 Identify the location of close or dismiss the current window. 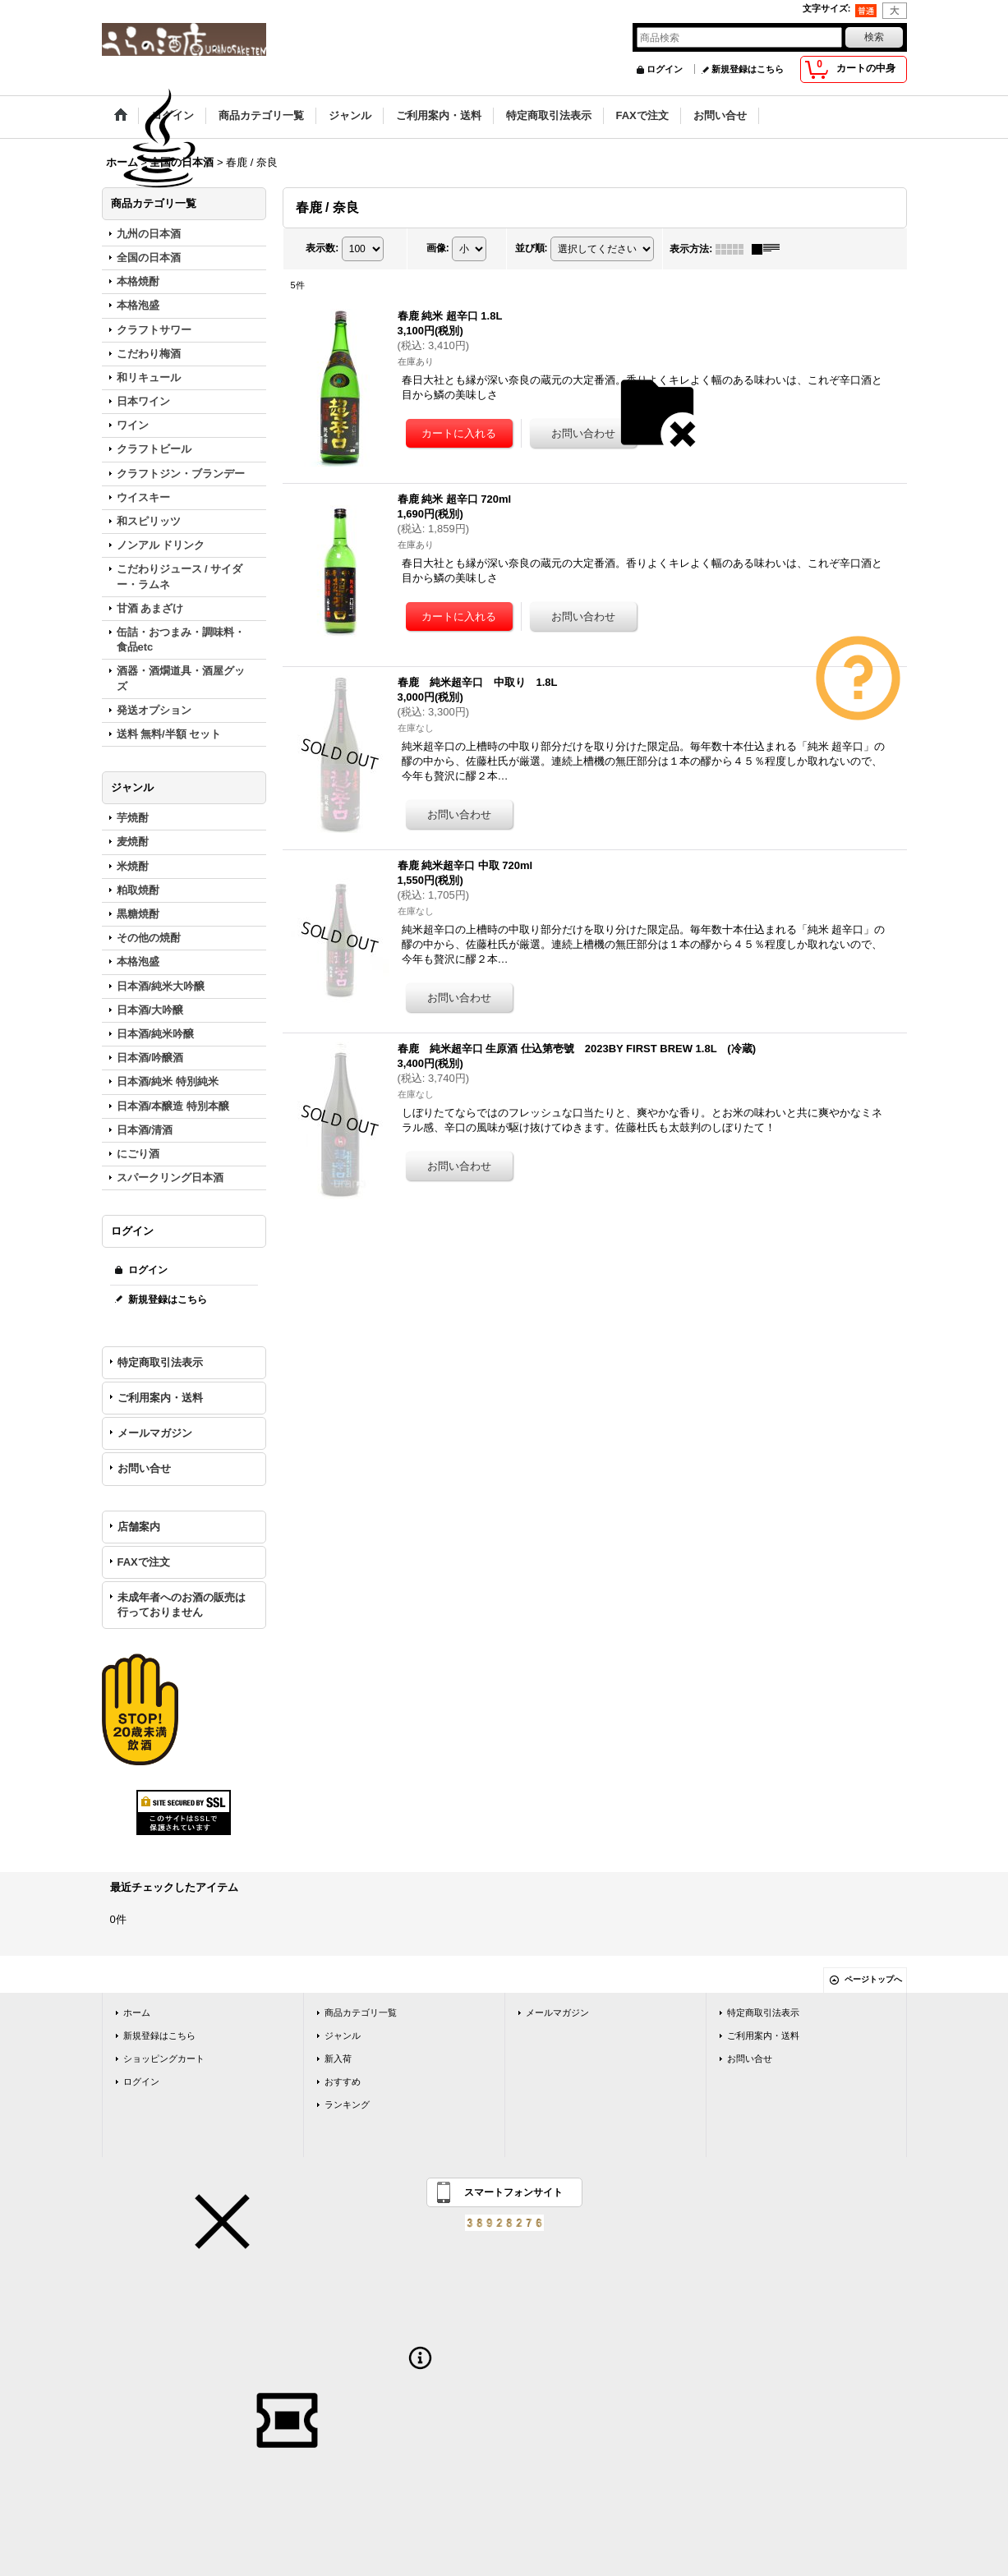
(222, 2221).